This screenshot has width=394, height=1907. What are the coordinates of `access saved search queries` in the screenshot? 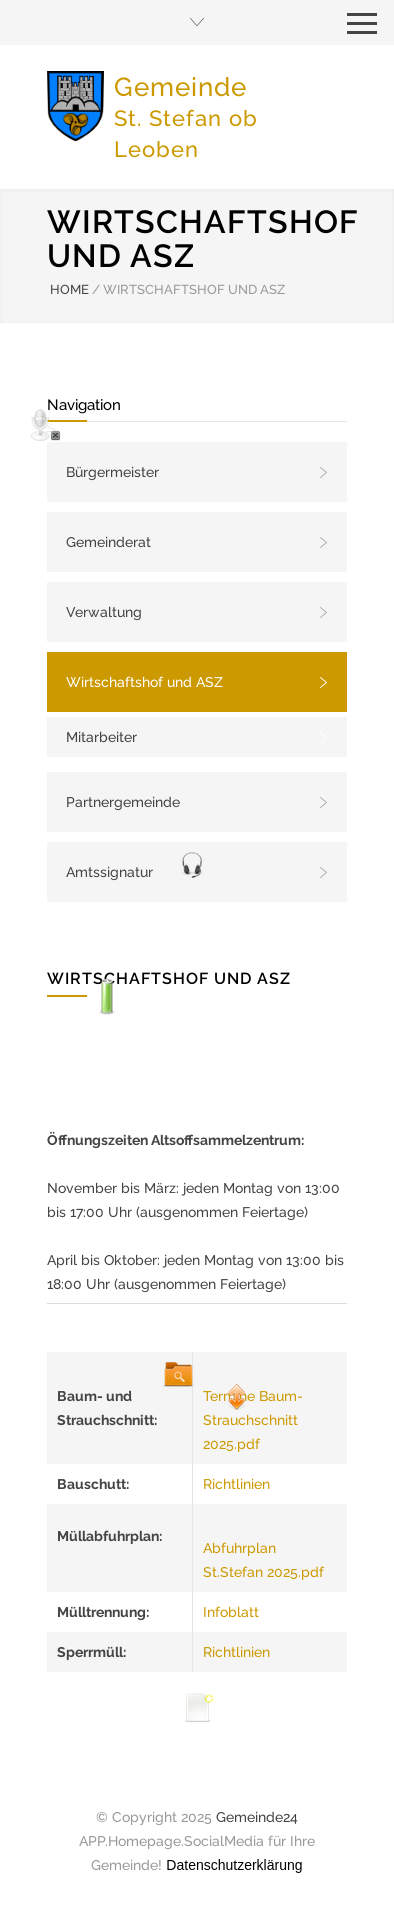 It's located at (178, 1375).